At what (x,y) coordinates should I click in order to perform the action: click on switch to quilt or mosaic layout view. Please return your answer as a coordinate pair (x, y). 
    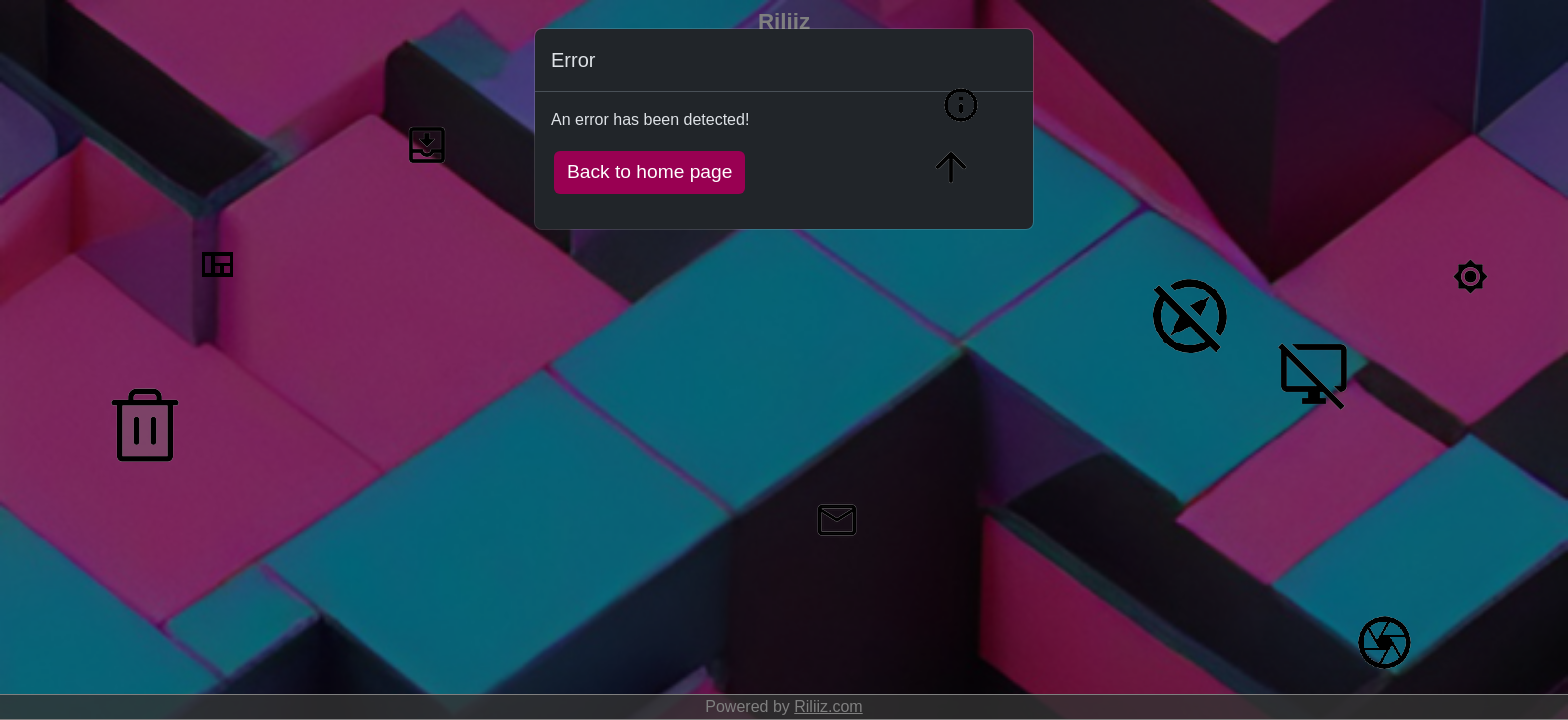
    Looking at the image, I should click on (216, 265).